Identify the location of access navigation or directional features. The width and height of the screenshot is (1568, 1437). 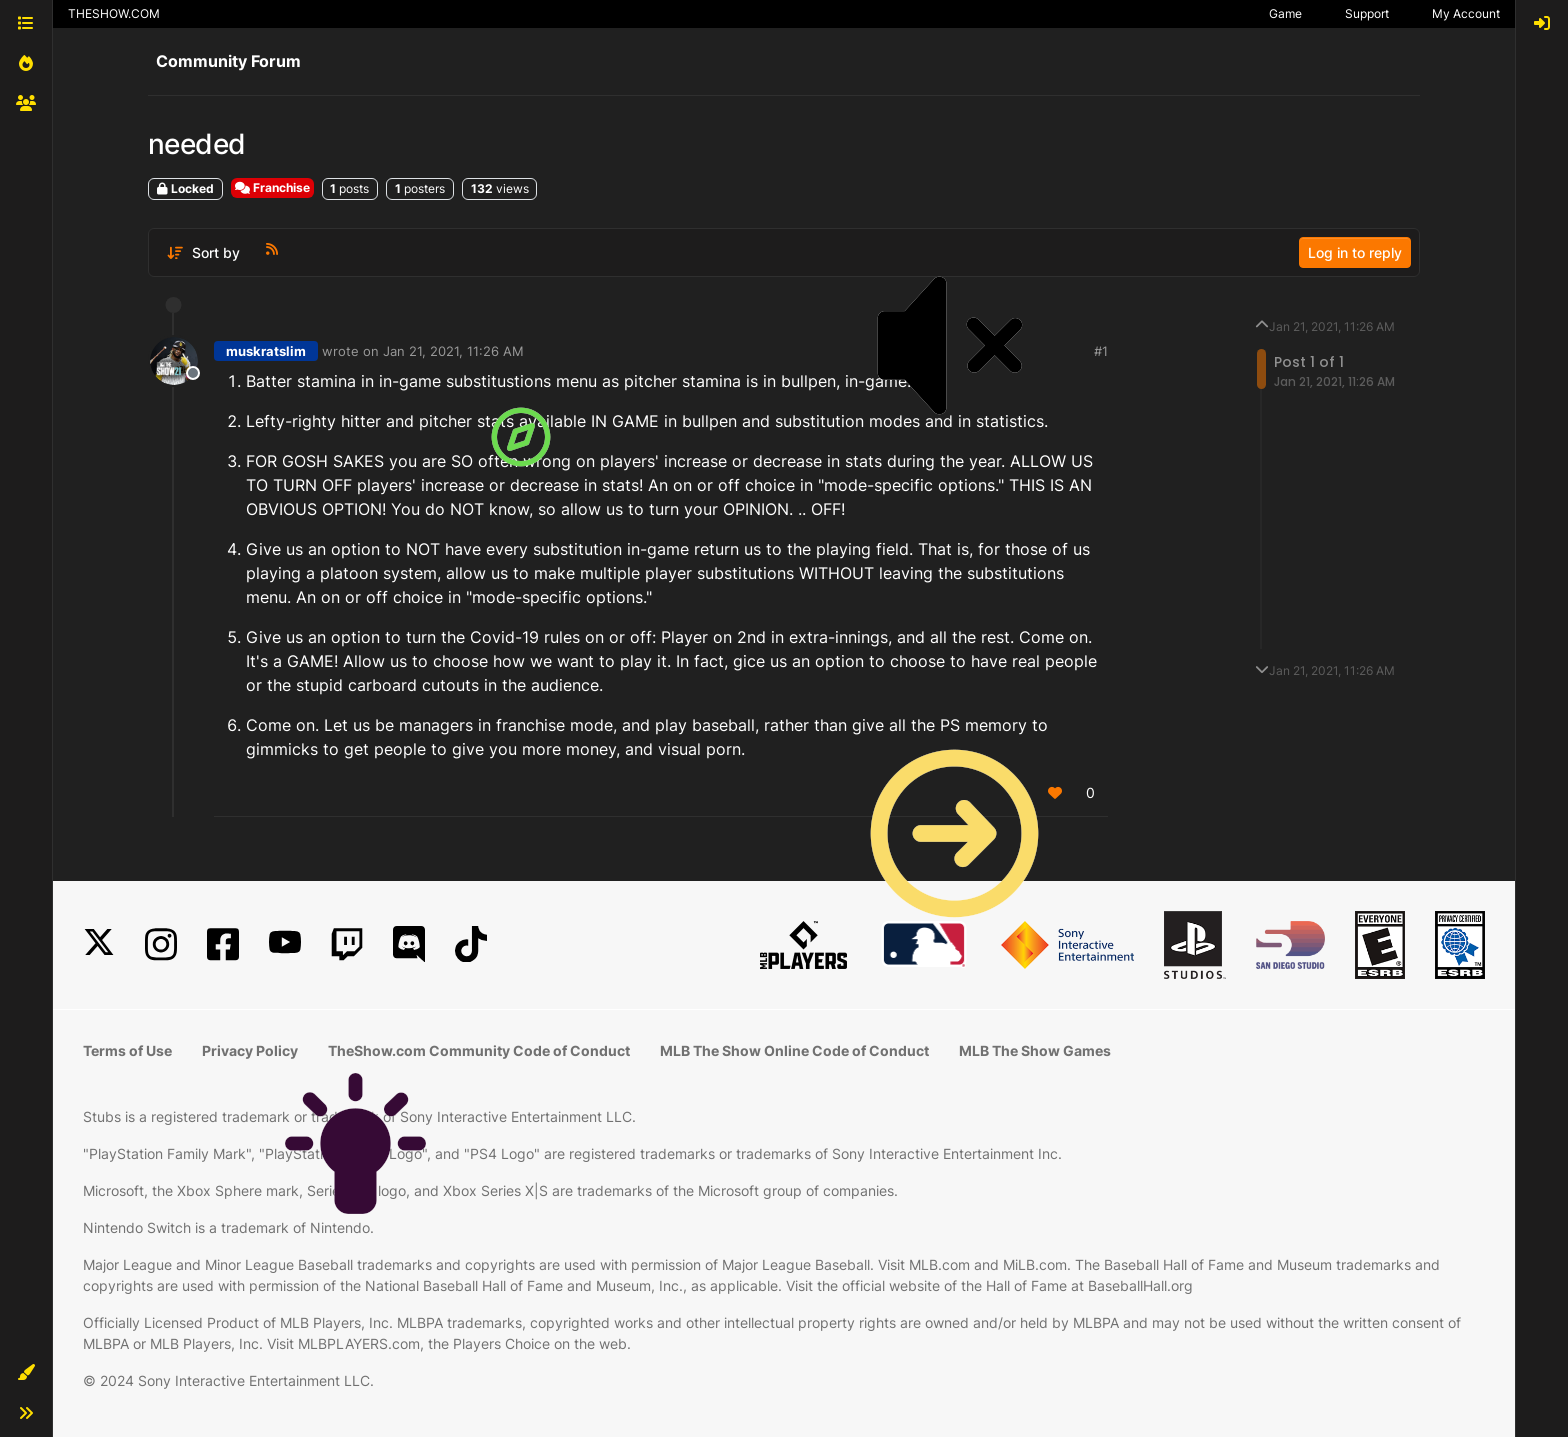
(521, 437).